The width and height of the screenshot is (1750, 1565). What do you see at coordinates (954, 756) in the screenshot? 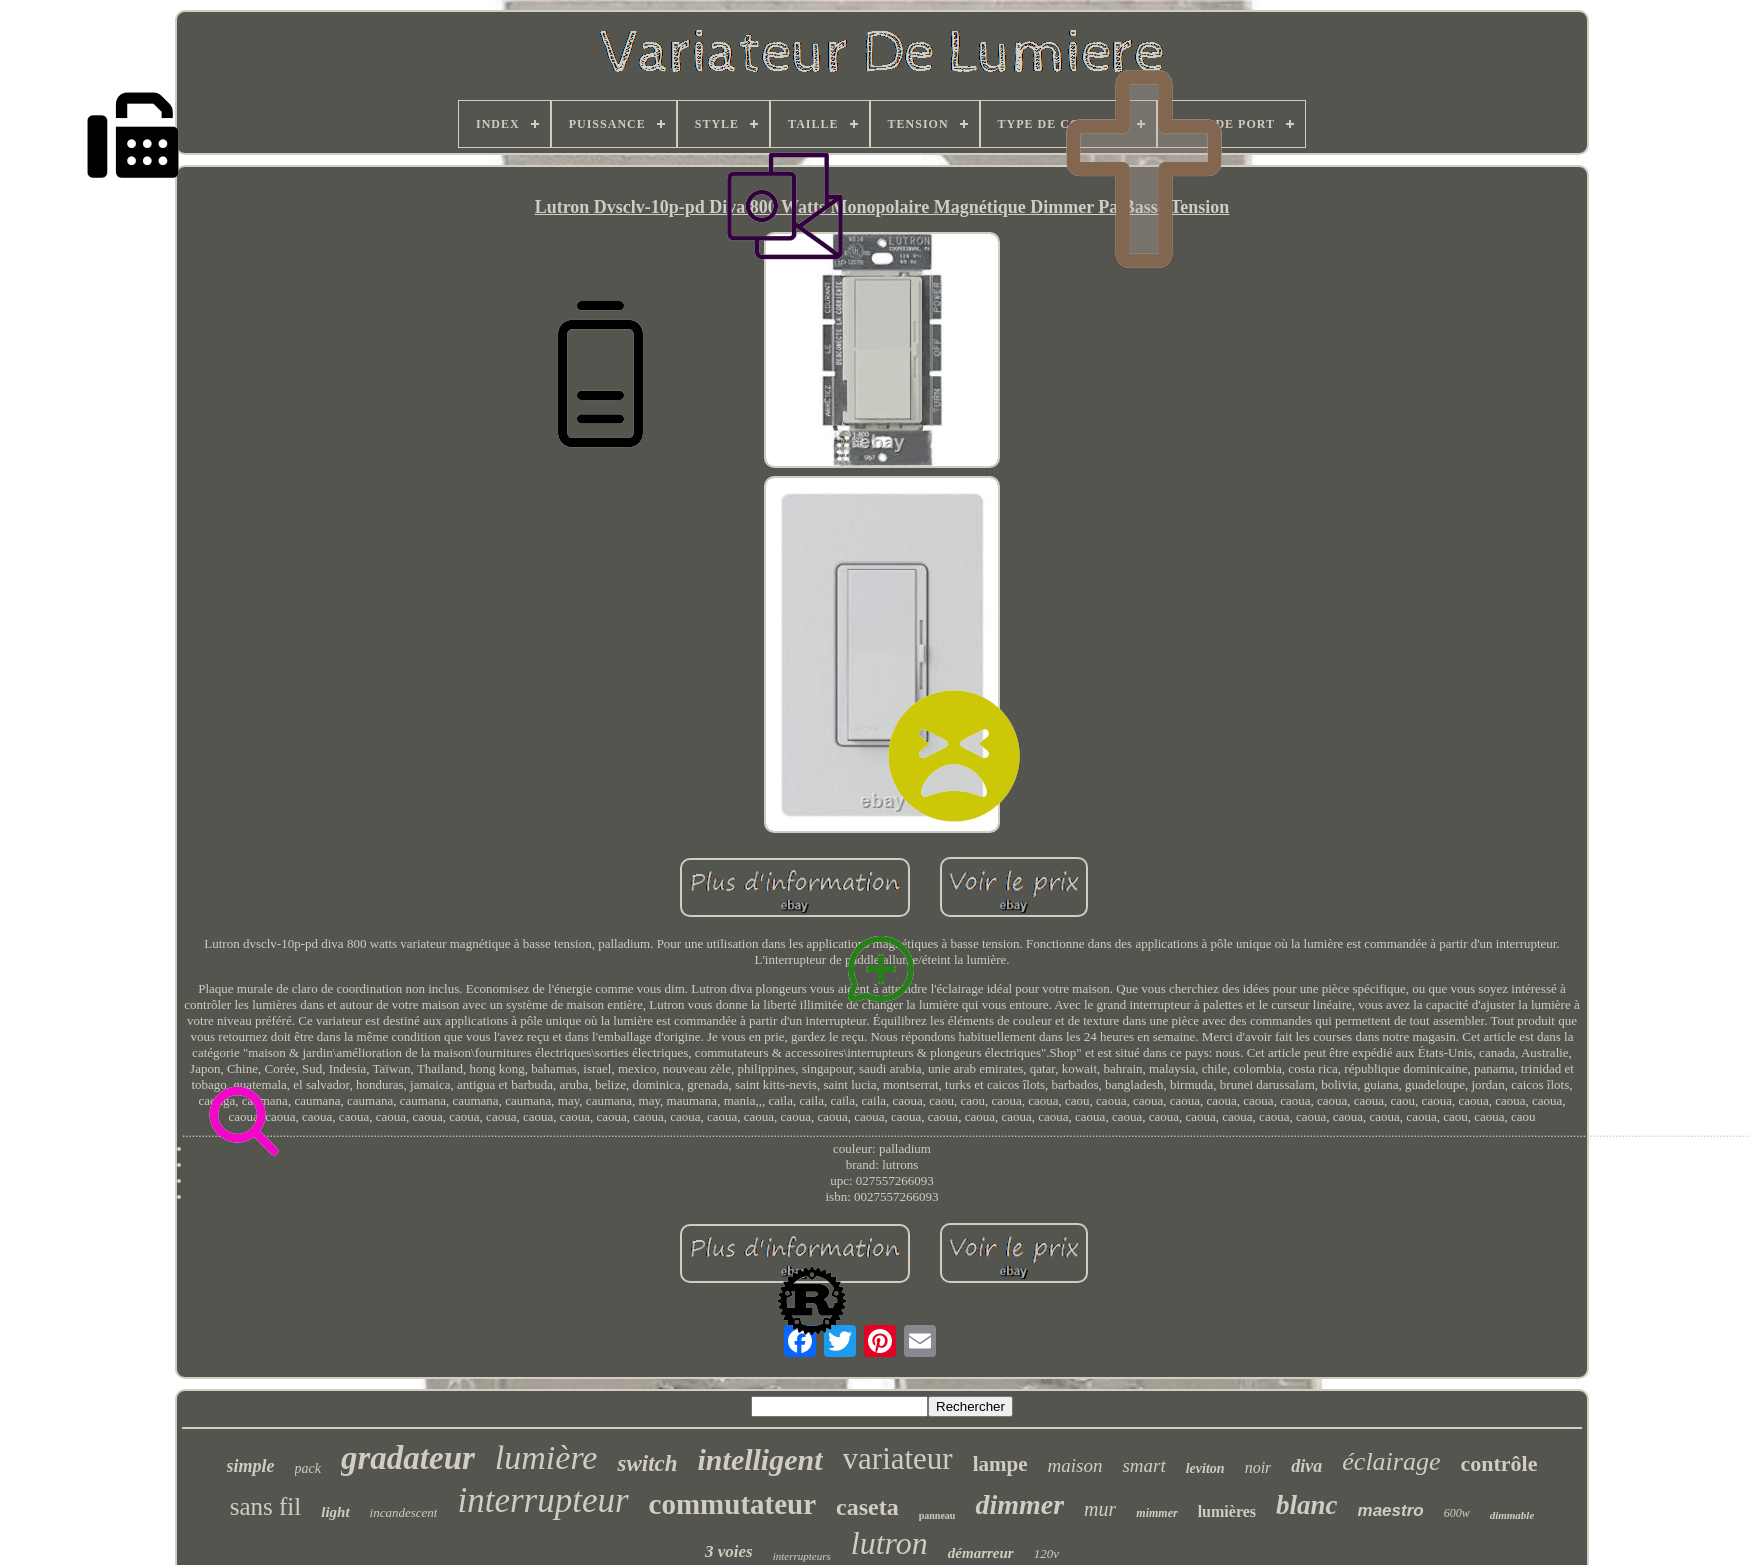
I see `indicates user fatigue or exhaustion status` at bounding box center [954, 756].